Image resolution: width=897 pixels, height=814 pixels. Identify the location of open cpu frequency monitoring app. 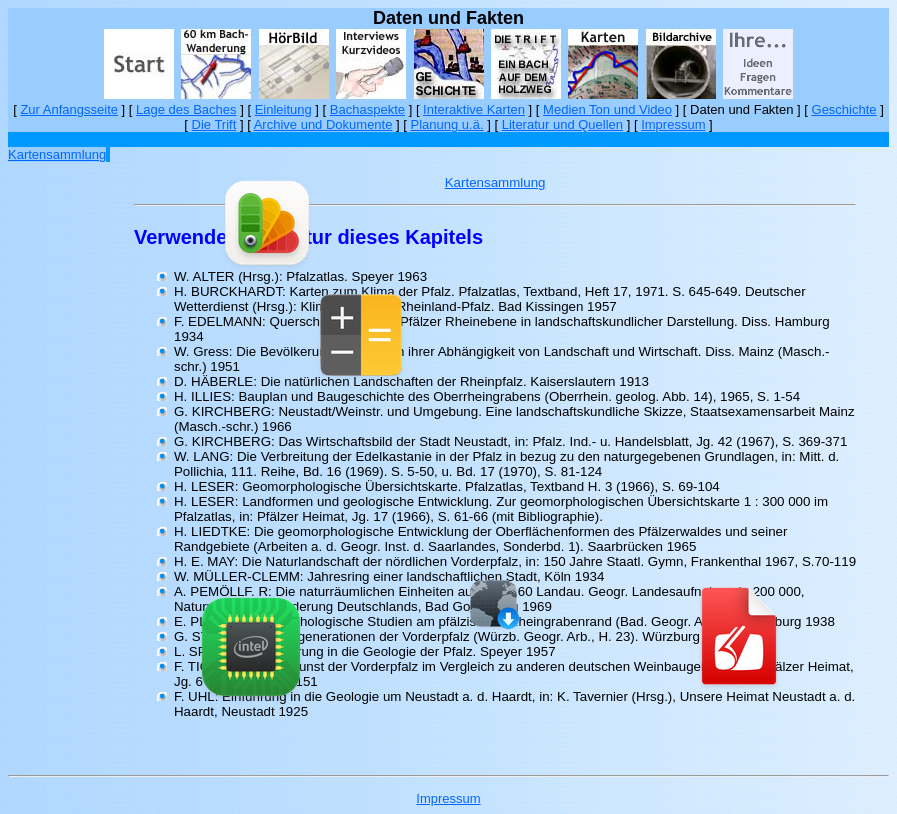
(251, 647).